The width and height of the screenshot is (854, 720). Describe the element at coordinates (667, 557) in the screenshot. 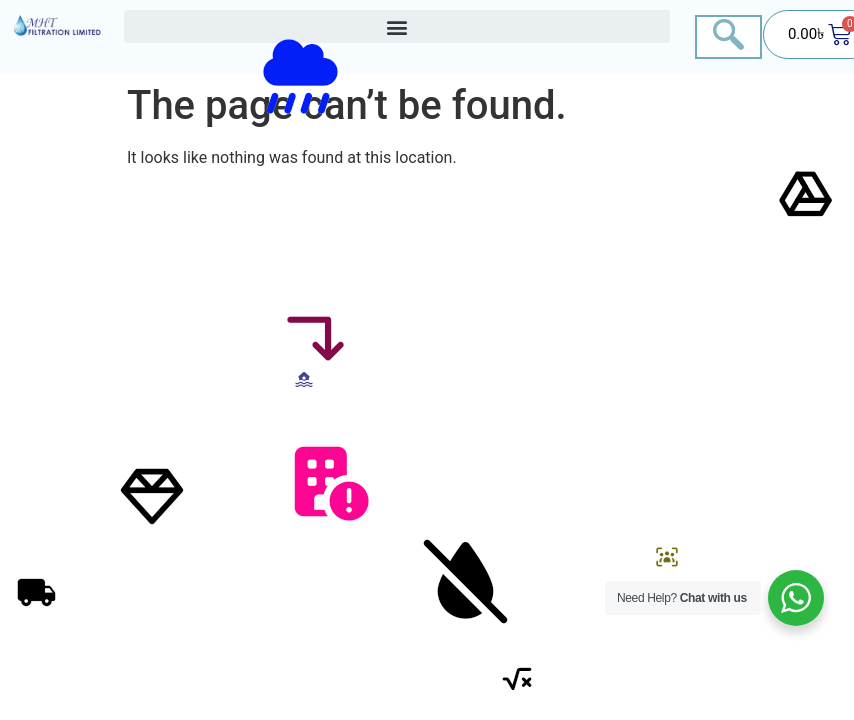

I see `scan or detect people in frame` at that location.